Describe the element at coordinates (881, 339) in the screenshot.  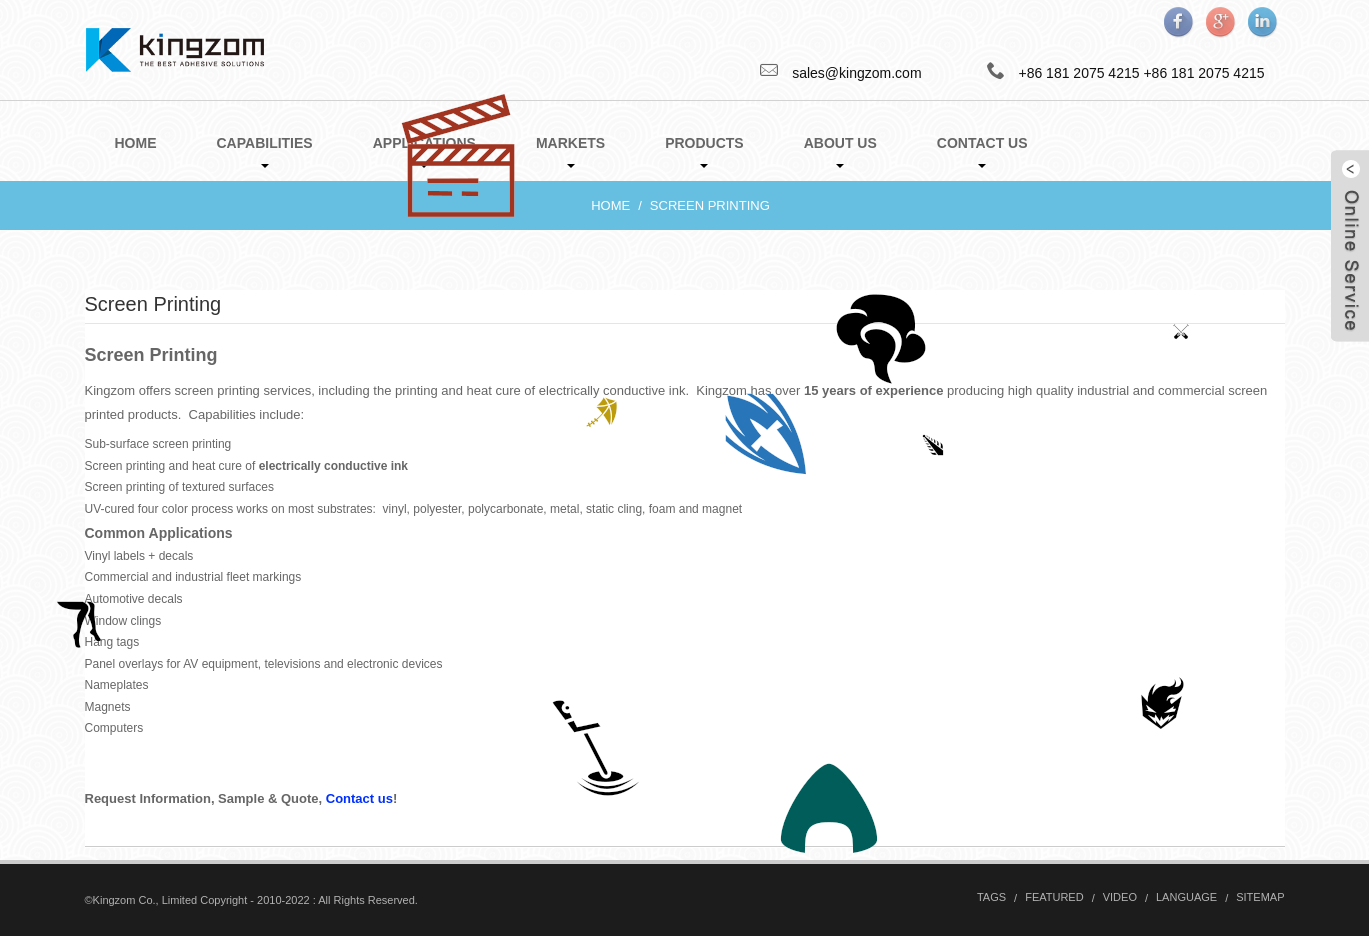
I see `open Steam gaming platform` at that location.